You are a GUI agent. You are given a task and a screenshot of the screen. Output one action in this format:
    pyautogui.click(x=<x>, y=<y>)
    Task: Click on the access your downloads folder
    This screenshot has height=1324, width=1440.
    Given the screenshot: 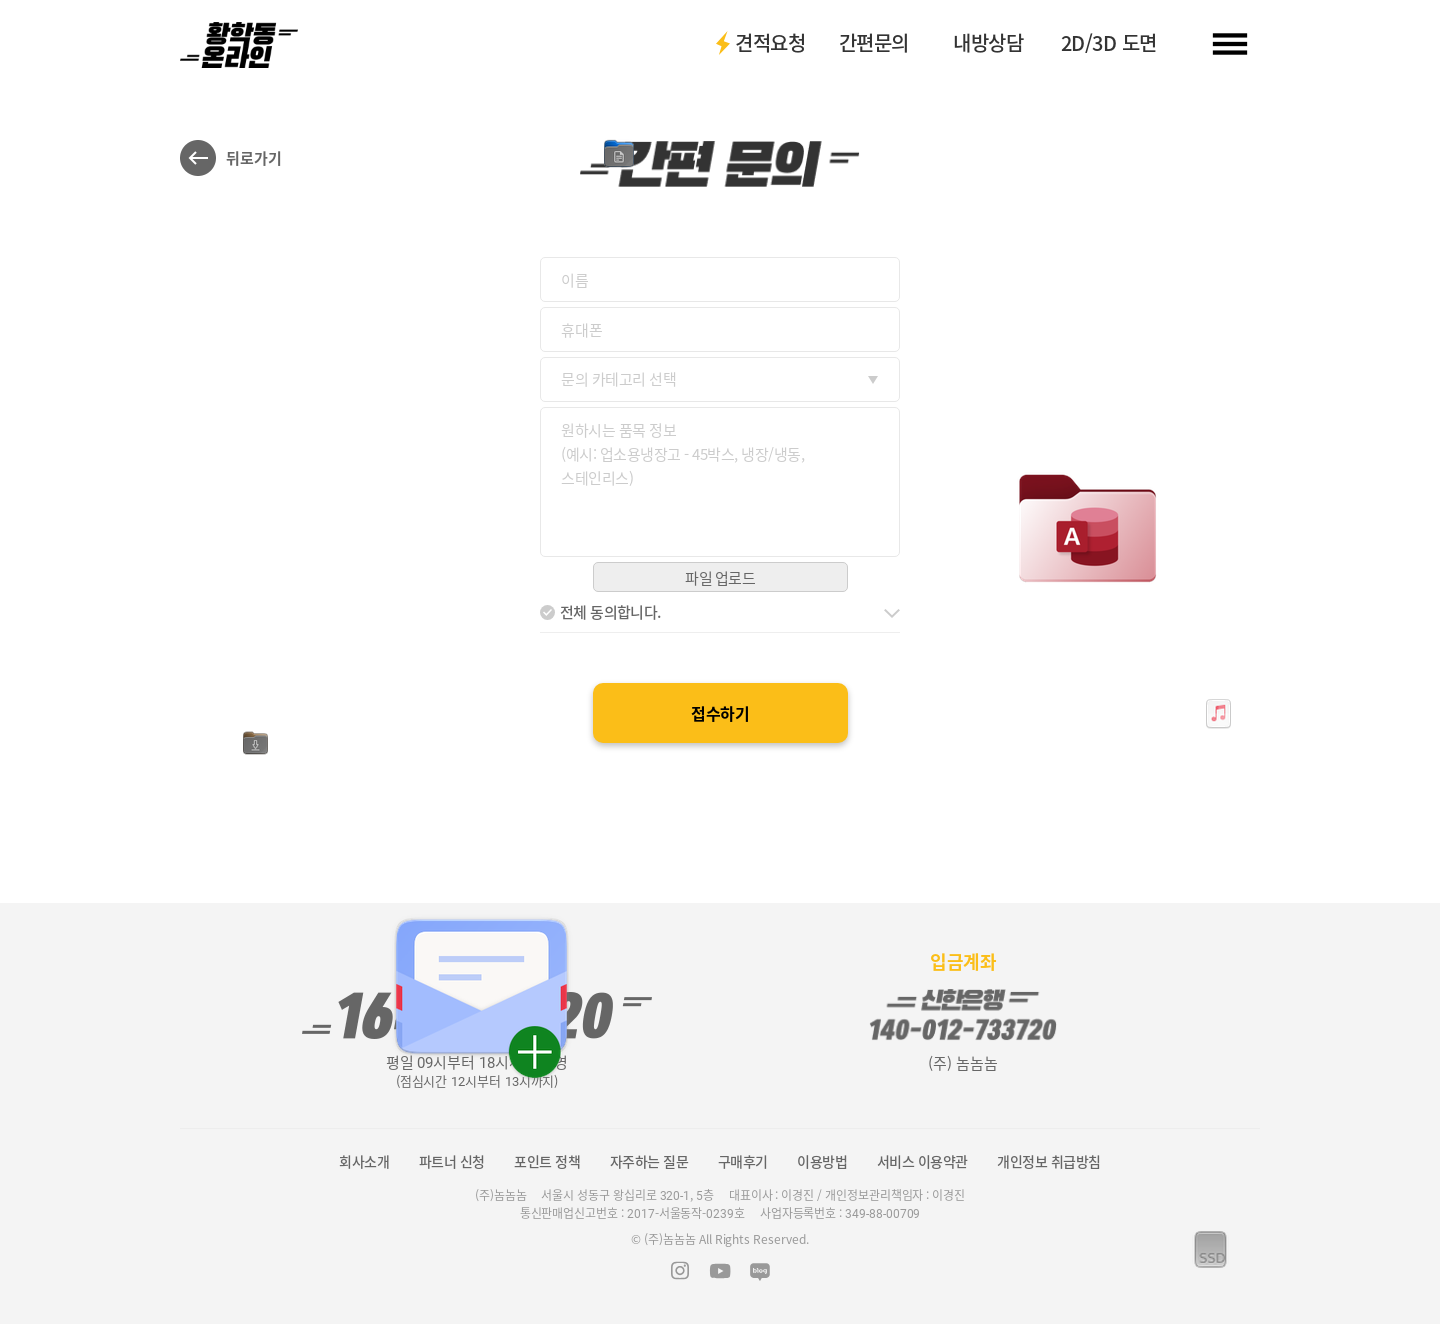 What is the action you would take?
    pyautogui.click(x=255, y=742)
    